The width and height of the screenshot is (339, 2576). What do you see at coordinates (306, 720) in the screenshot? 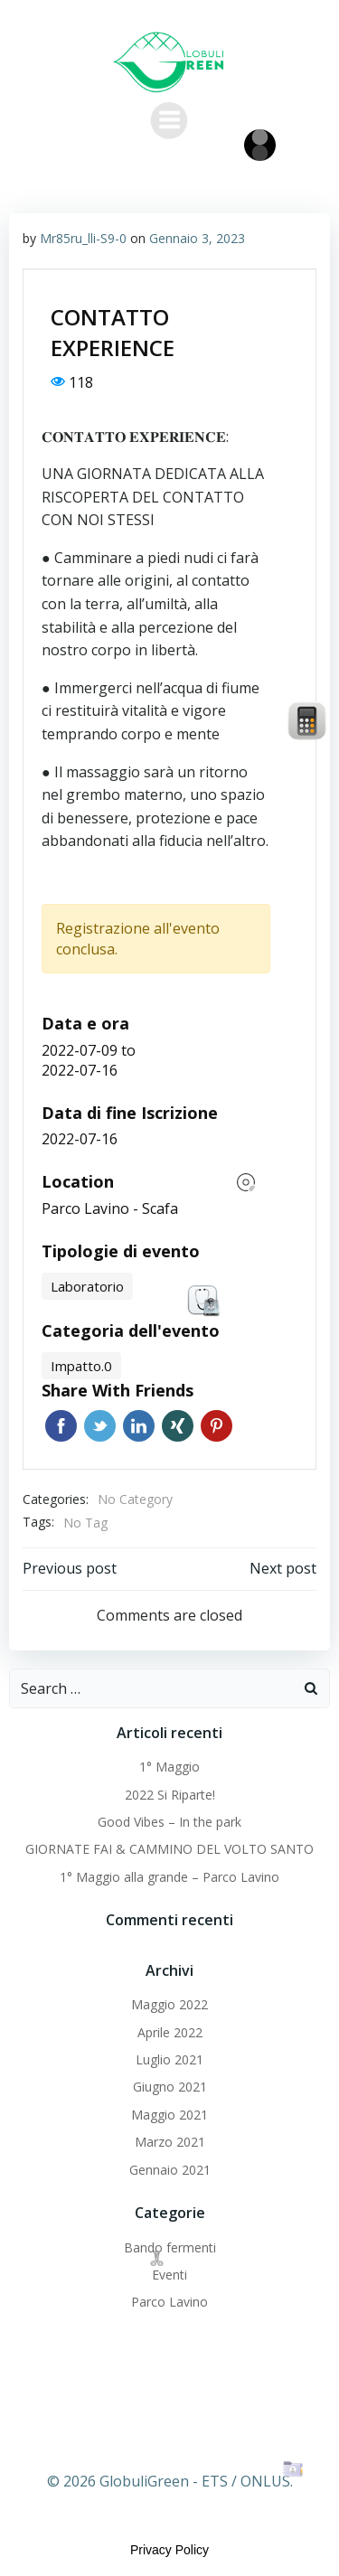
I see `open the calculator app` at bounding box center [306, 720].